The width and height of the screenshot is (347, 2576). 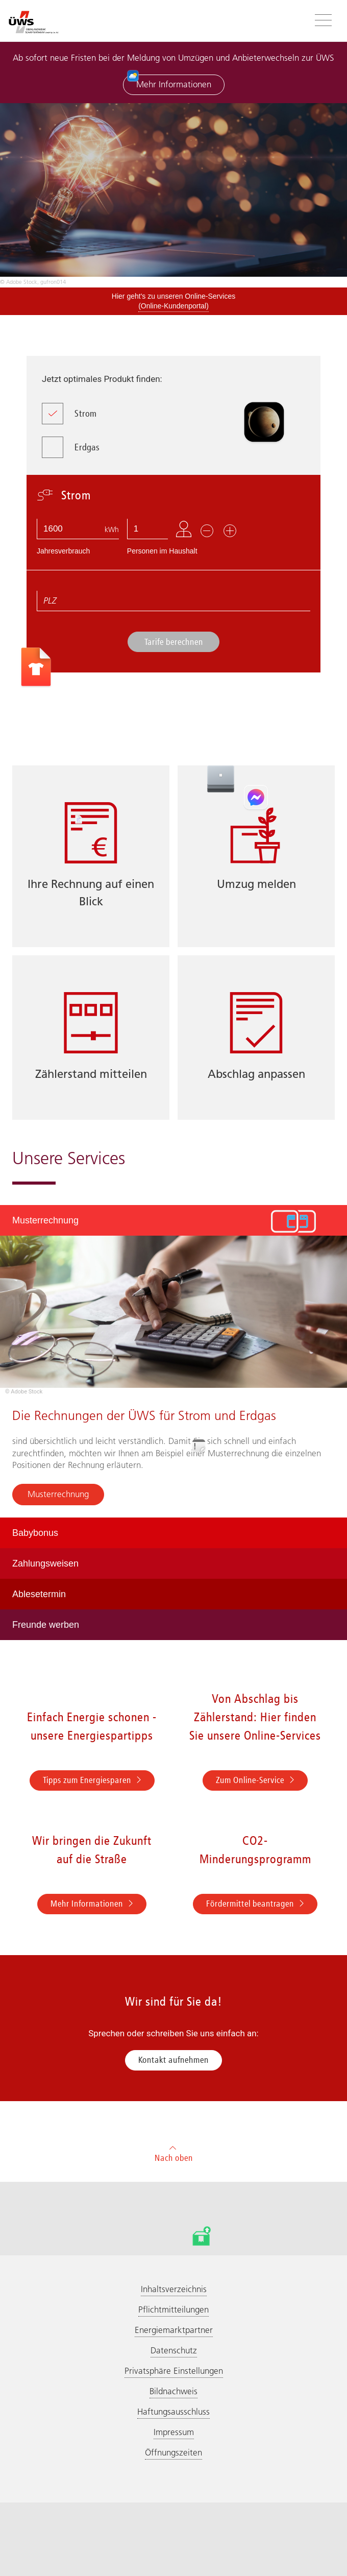 I want to click on launch OpenRA Dune 2000 game, so click(x=264, y=422).